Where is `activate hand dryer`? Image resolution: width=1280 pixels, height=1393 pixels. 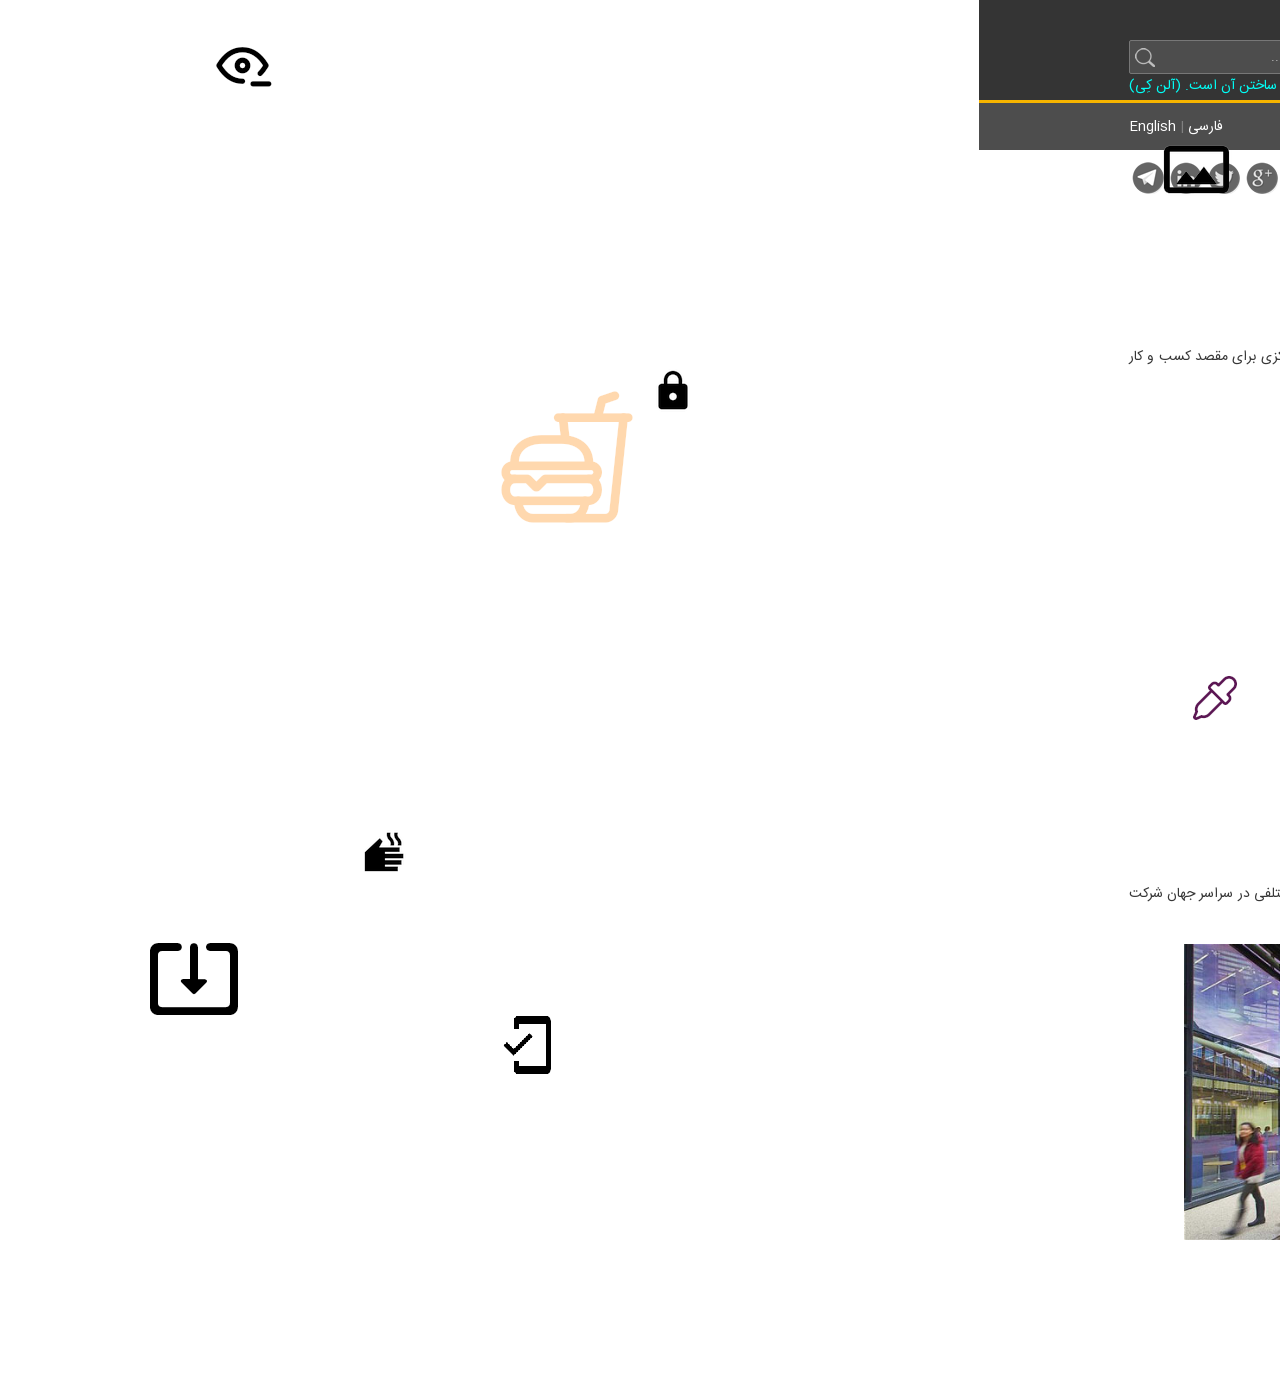
activate hand dryer is located at coordinates (385, 851).